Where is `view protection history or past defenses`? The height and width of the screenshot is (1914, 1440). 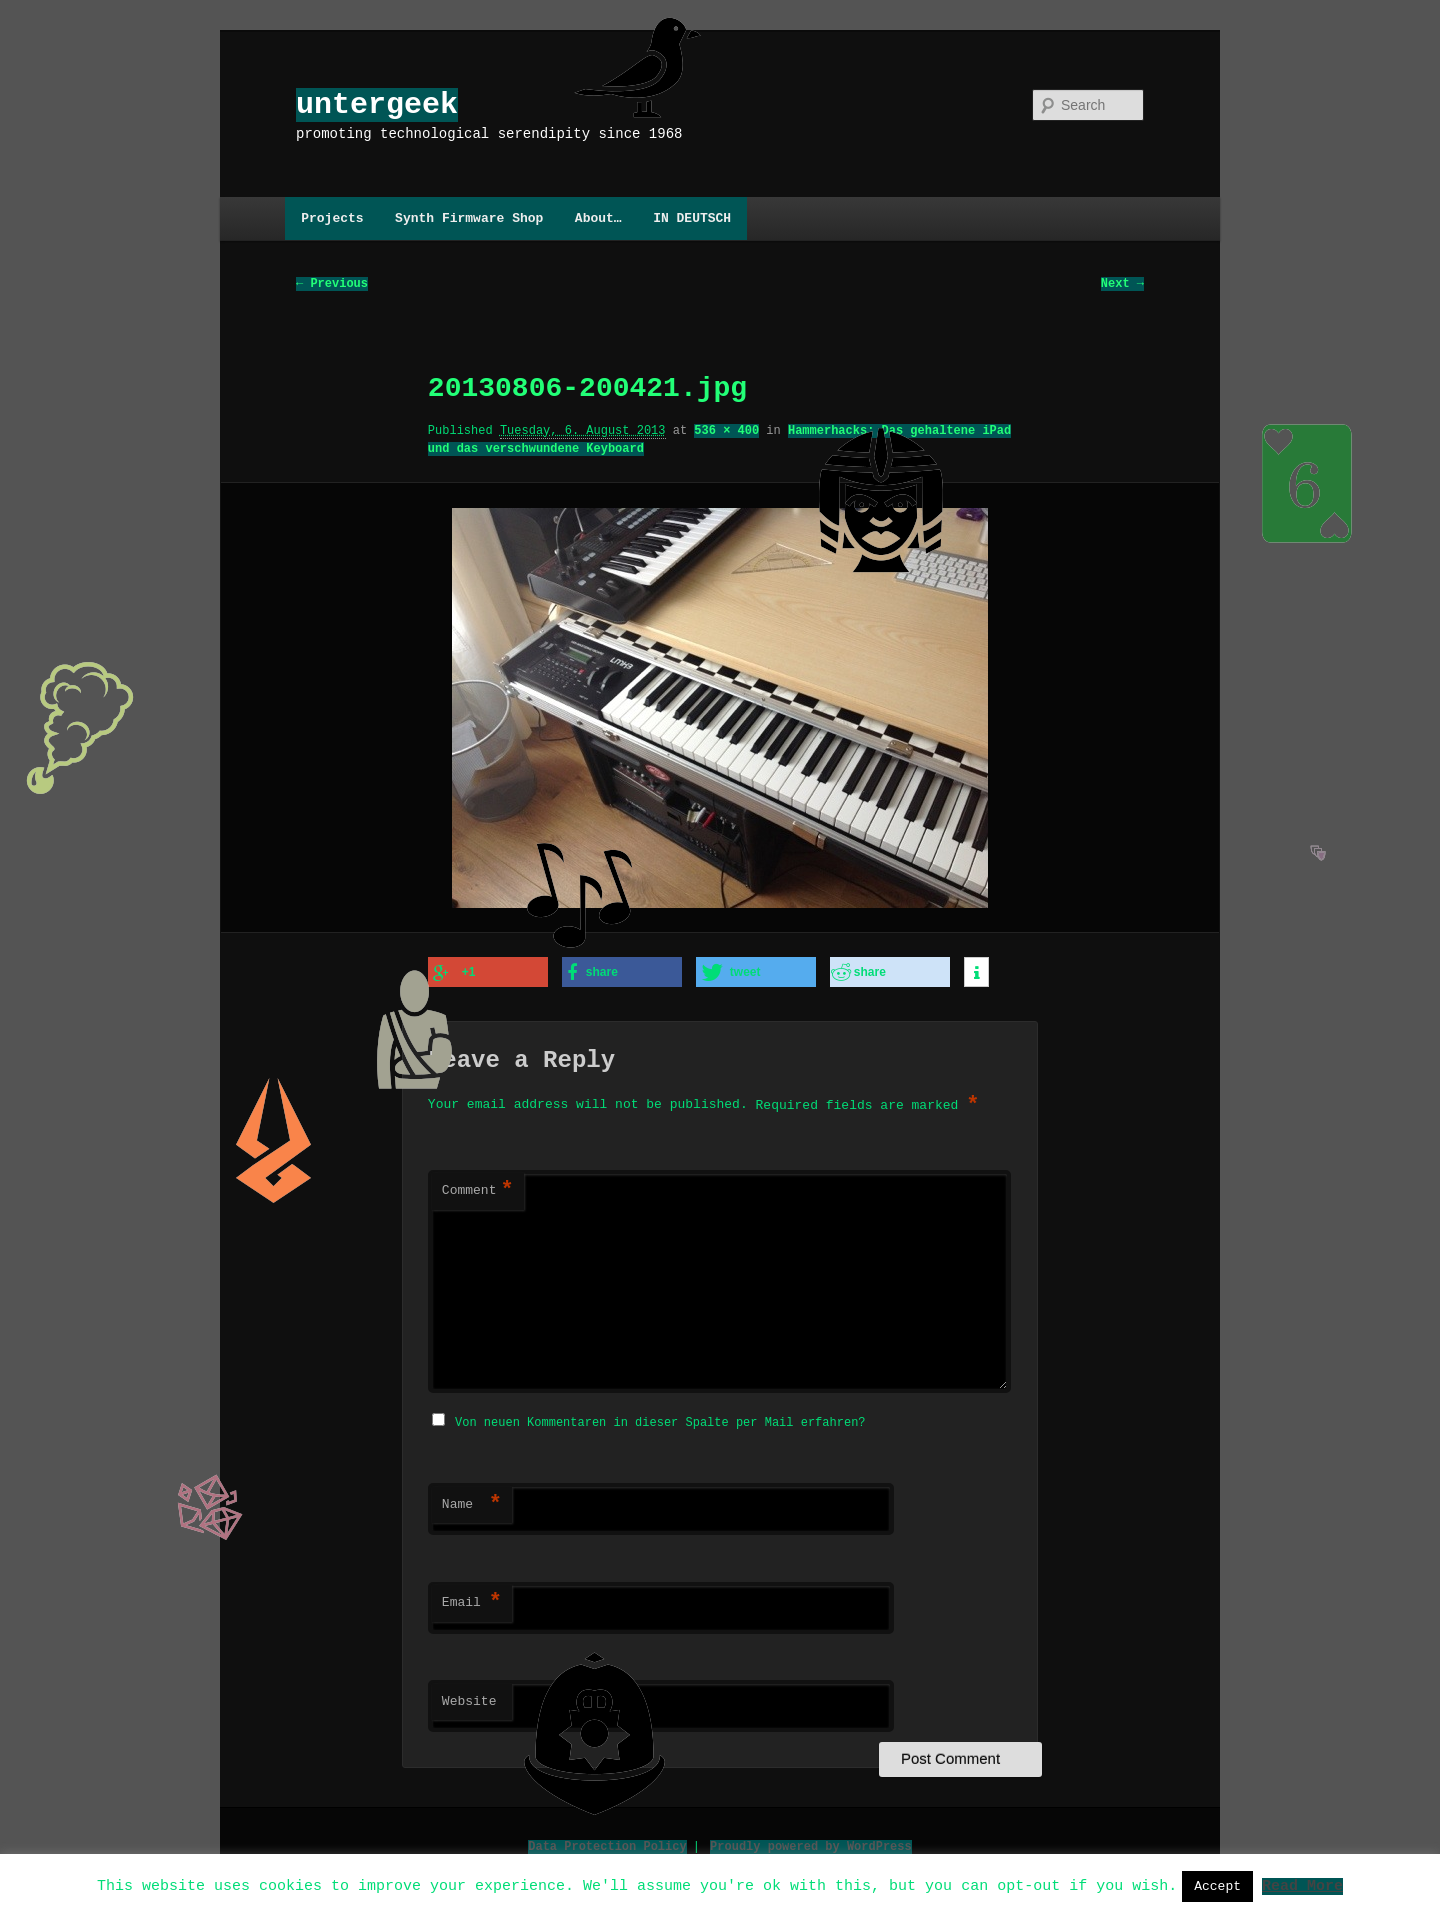 view protection history or past defenses is located at coordinates (1318, 853).